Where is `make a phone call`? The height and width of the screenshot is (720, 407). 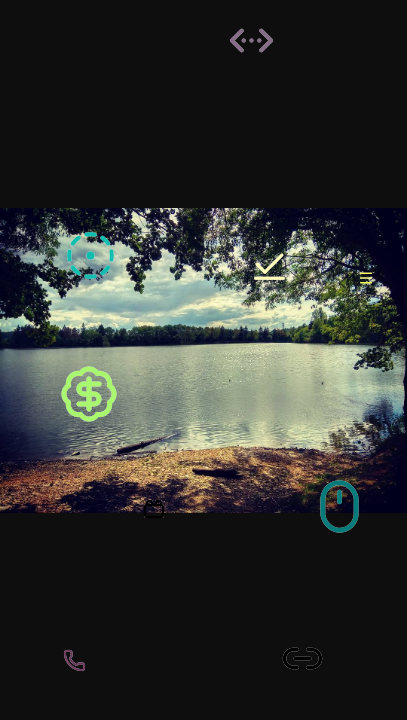 make a phone call is located at coordinates (74, 660).